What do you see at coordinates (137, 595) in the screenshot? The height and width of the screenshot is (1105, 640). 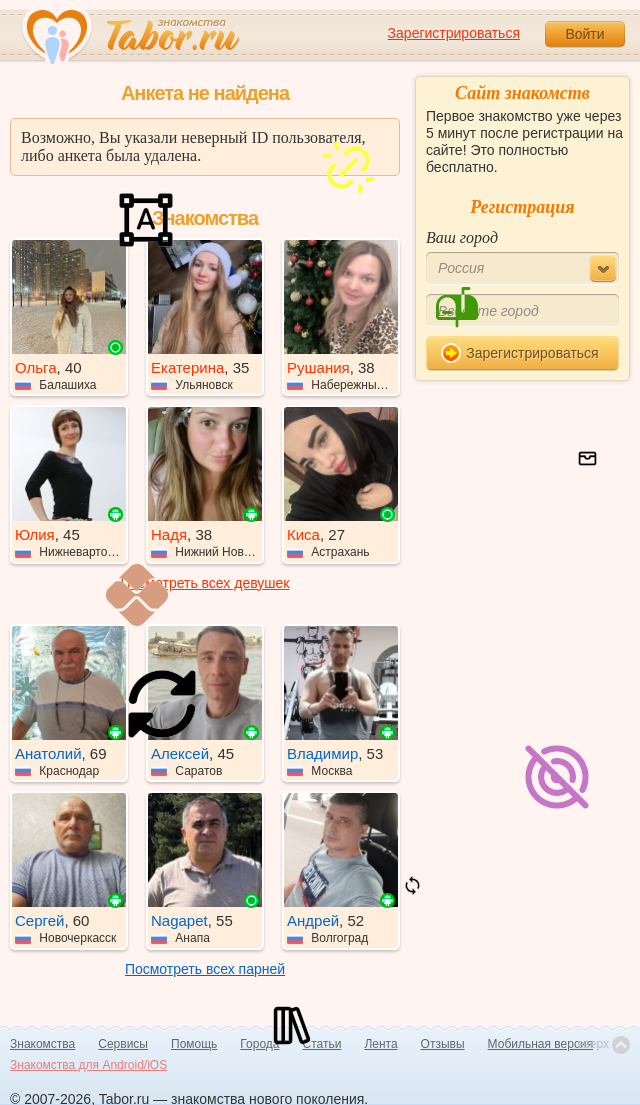 I see `pay with pix instant payment` at bounding box center [137, 595].